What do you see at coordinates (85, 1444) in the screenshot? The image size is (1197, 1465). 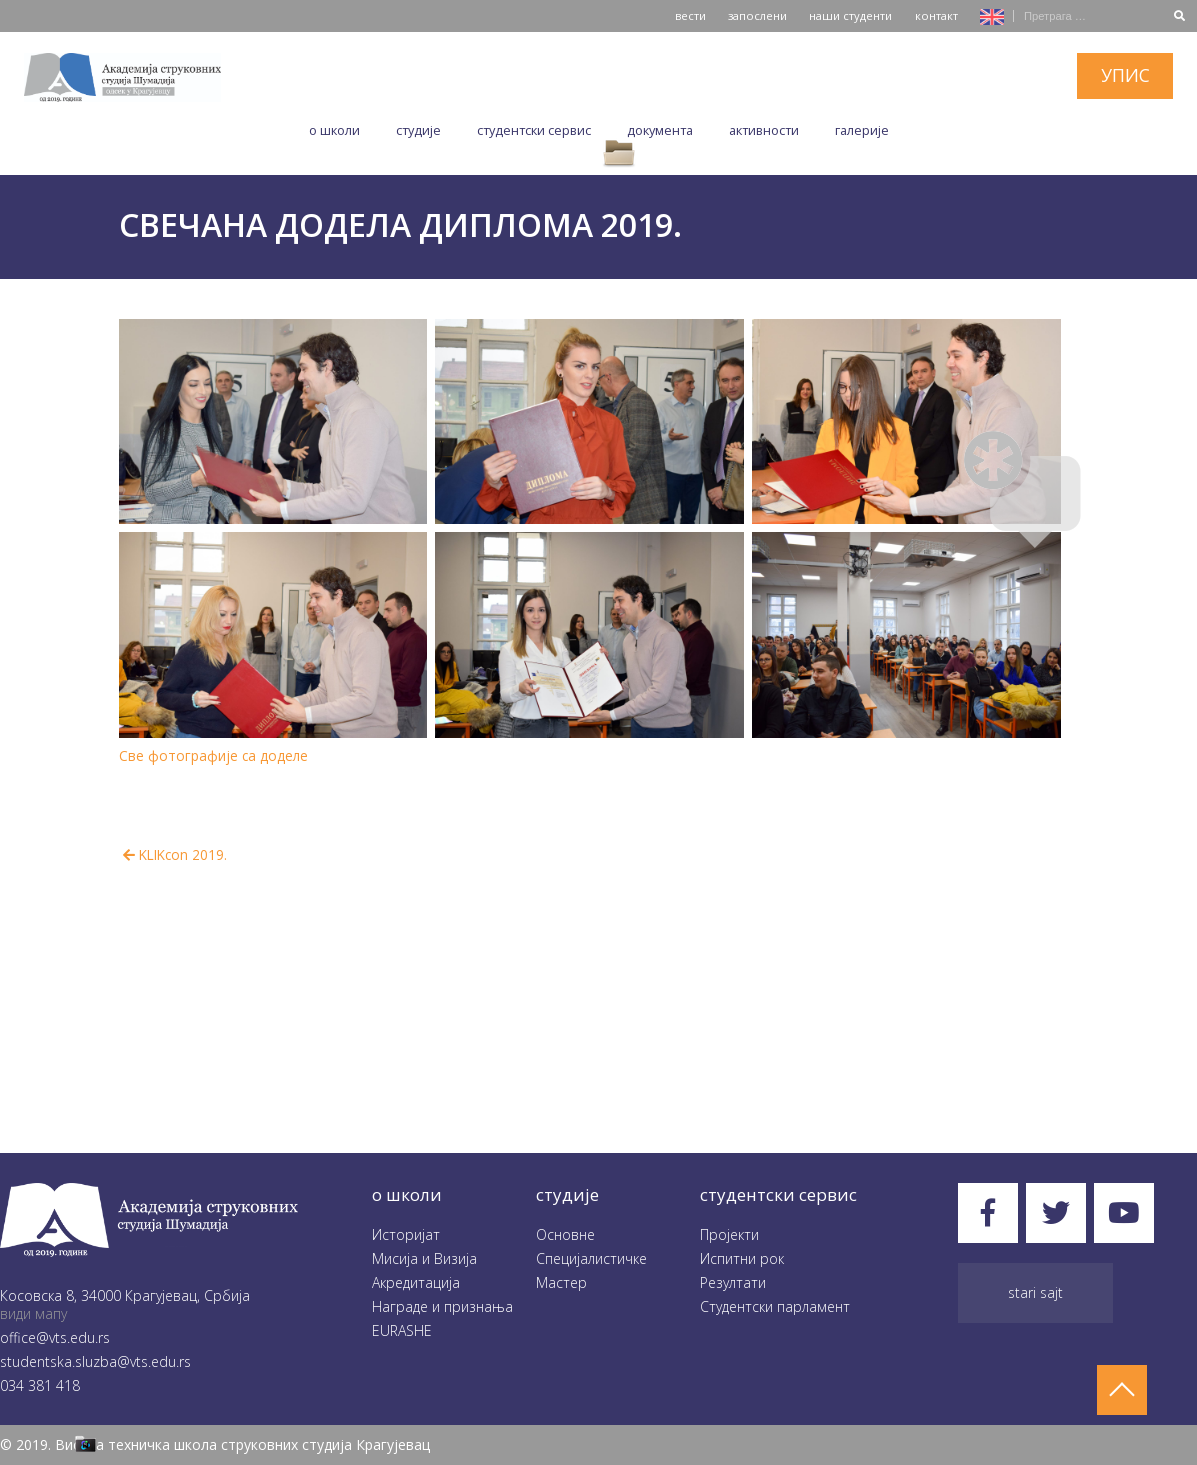 I see `open JetBrains TeamCity project folder` at bounding box center [85, 1444].